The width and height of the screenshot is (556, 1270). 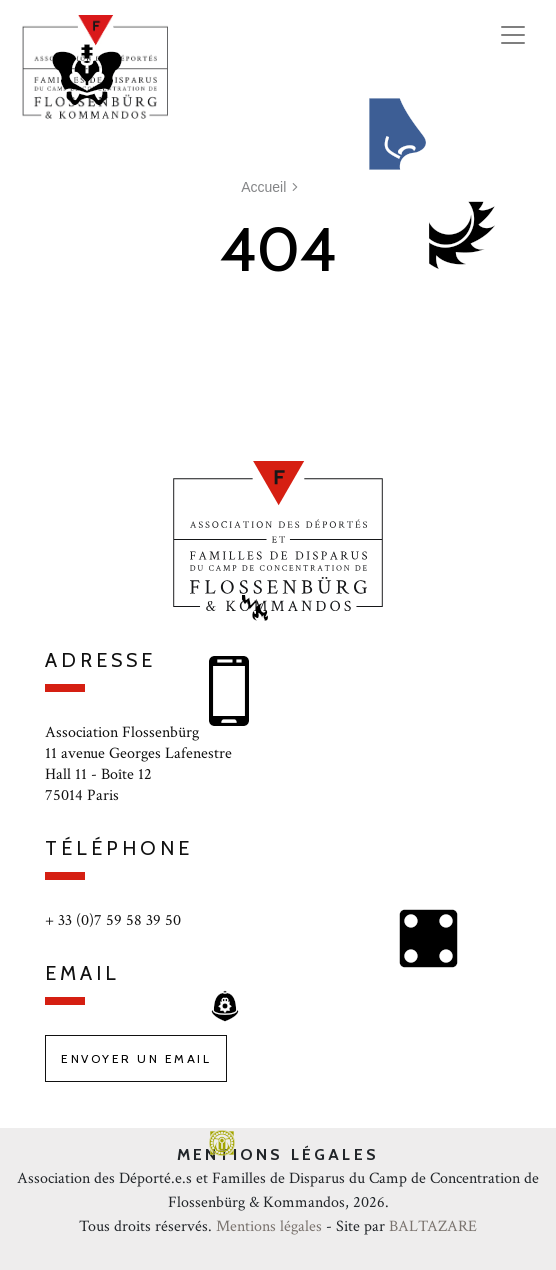 What do you see at coordinates (405, 134) in the screenshot?
I see `access scent or fragrance settings` at bounding box center [405, 134].